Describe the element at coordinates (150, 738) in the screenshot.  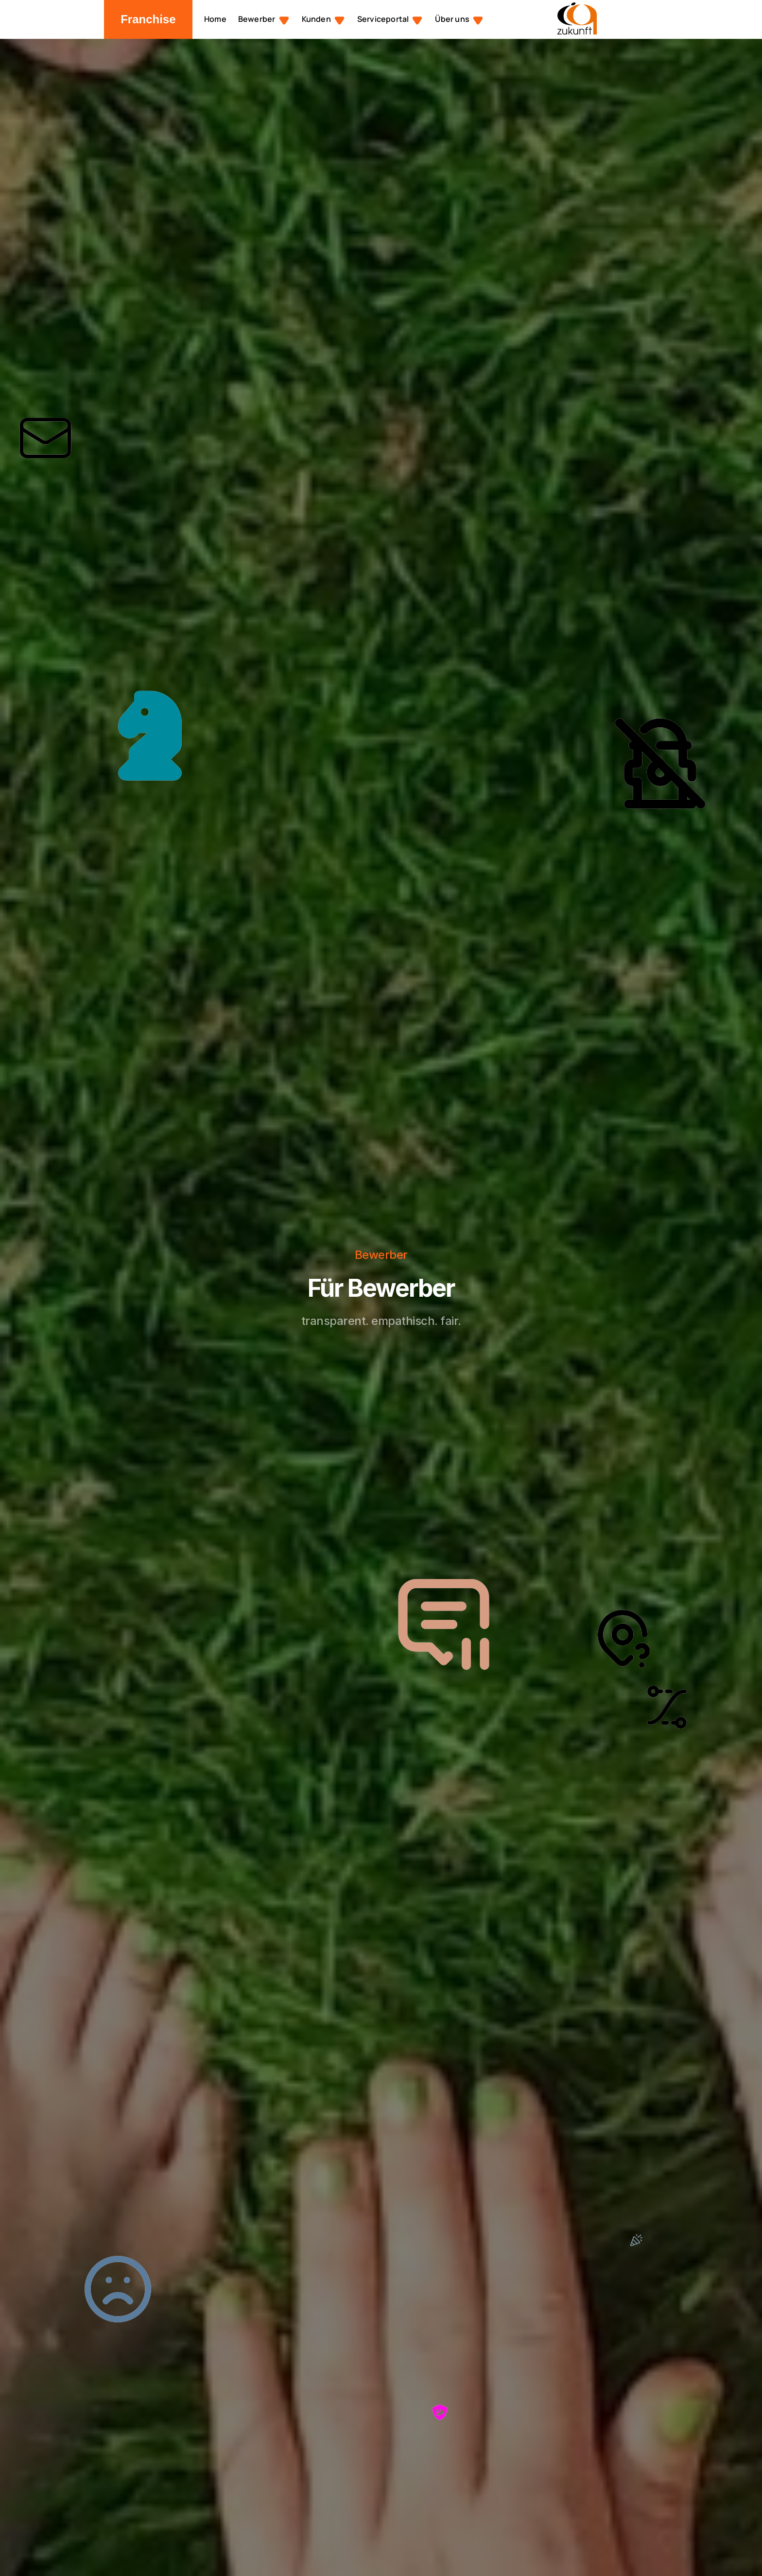
I see `play chess or access chess game` at that location.